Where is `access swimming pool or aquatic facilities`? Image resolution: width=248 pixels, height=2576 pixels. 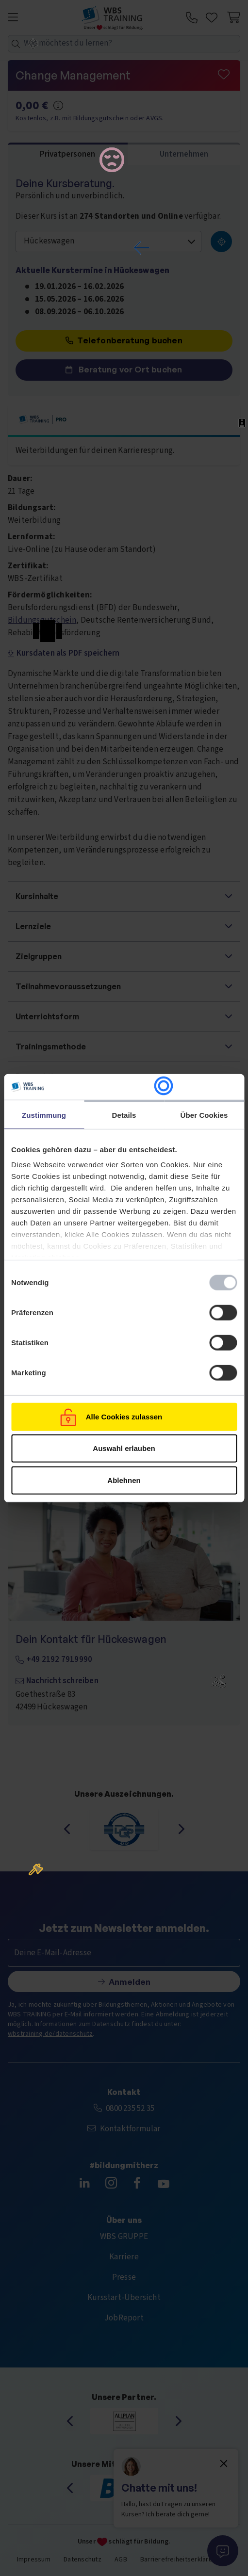
access swimming pool or aquatic facilities is located at coordinates (219, 1681).